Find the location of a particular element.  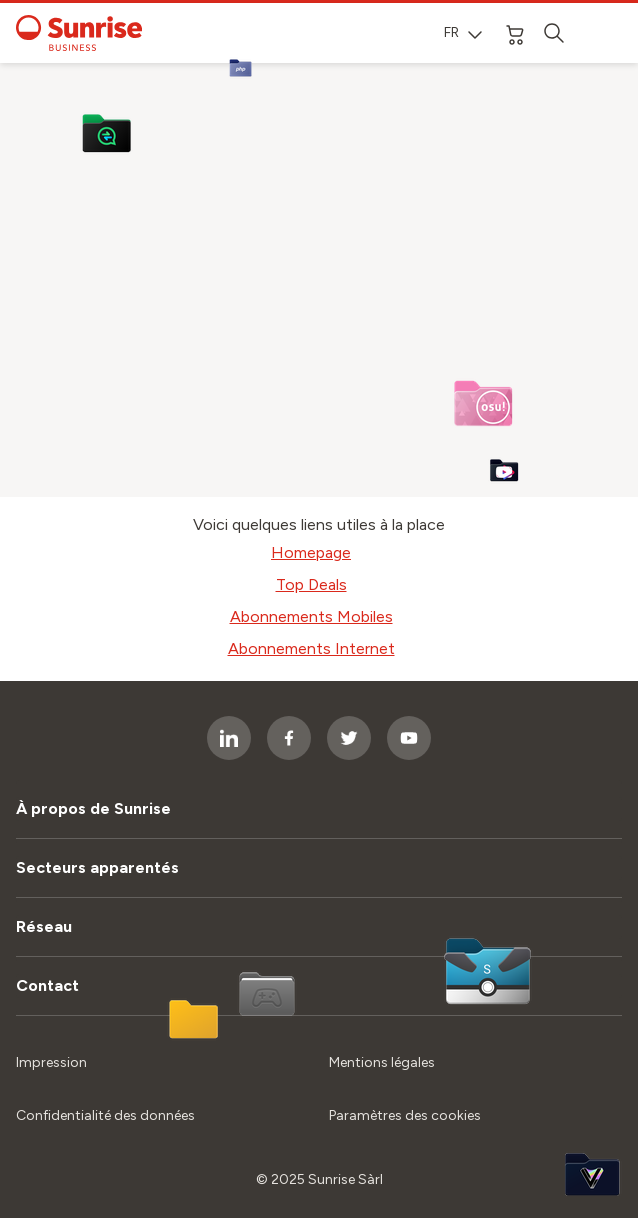

open wondershare videap project files folder is located at coordinates (592, 1176).